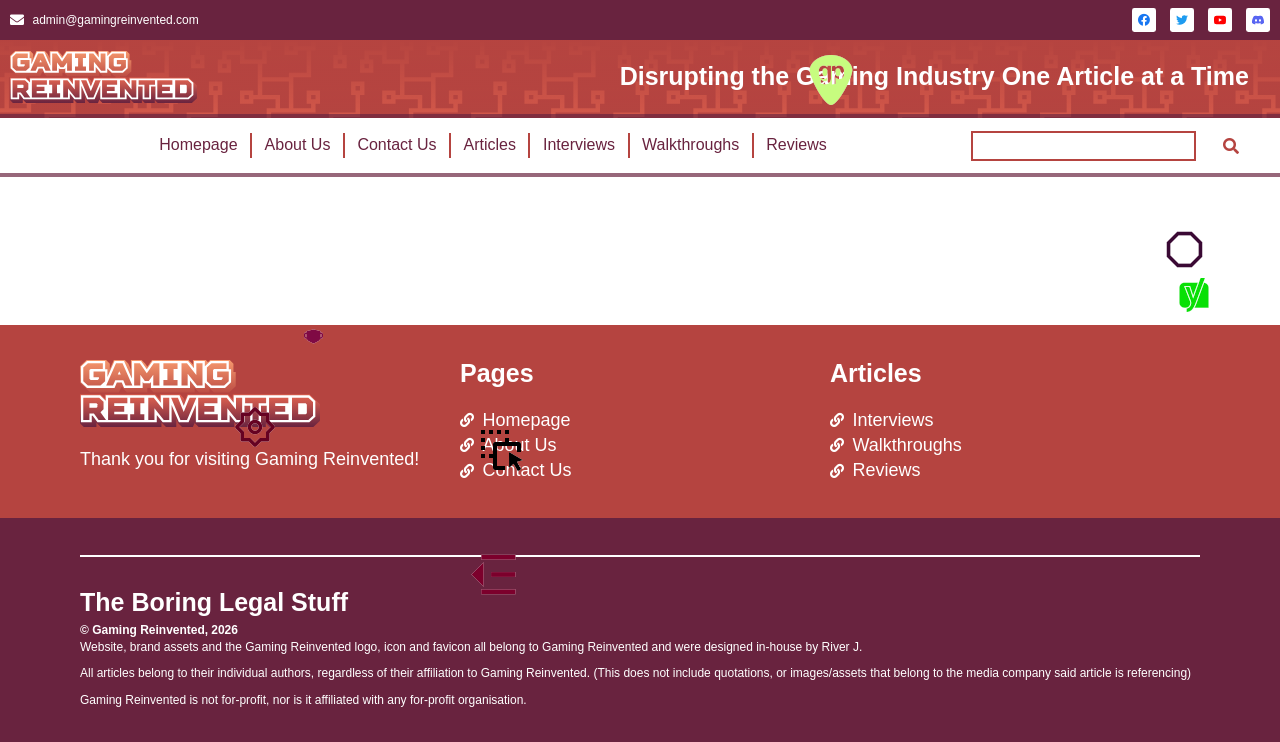 Image resolution: width=1280 pixels, height=742 pixels. Describe the element at coordinates (493, 574) in the screenshot. I see `collapse the sidebar menu` at that location.